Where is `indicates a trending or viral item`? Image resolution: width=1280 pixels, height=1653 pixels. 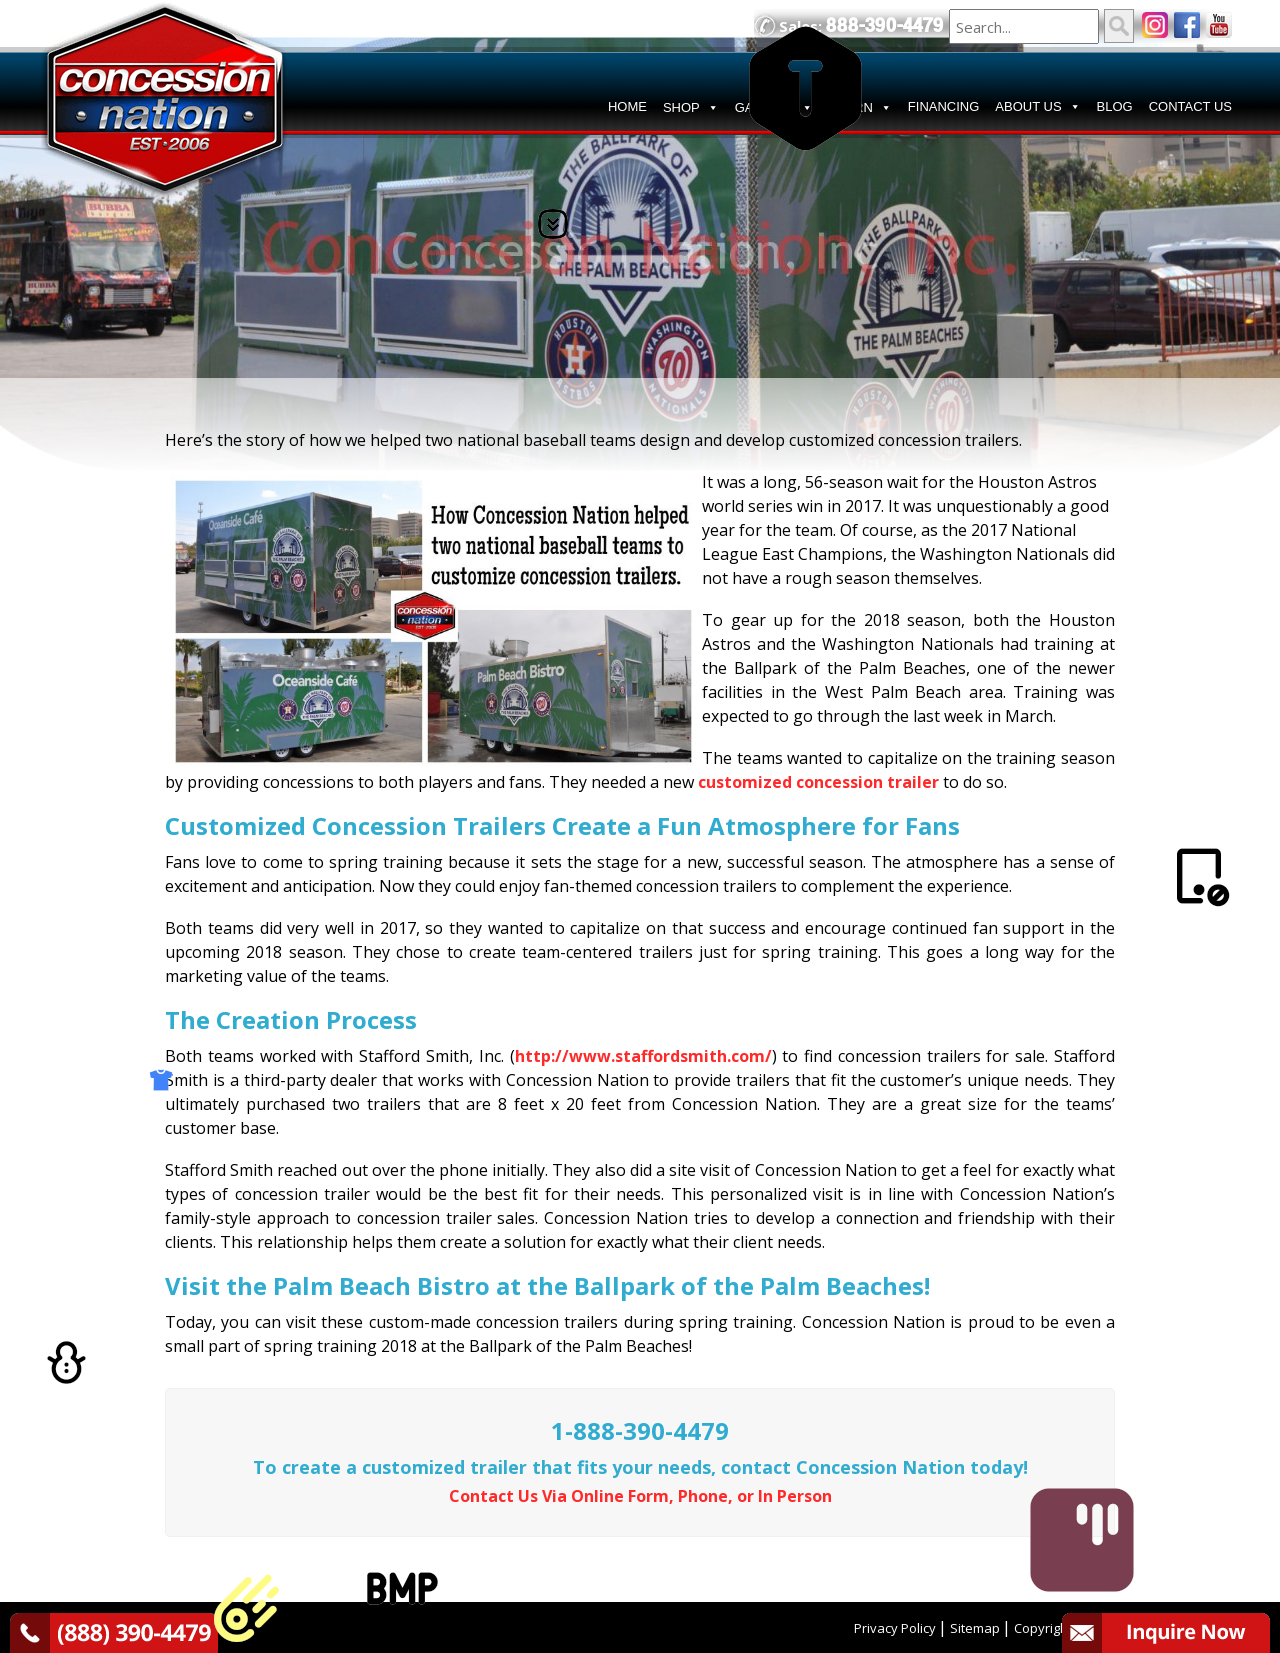
indicates a trending or viral item is located at coordinates (246, 1609).